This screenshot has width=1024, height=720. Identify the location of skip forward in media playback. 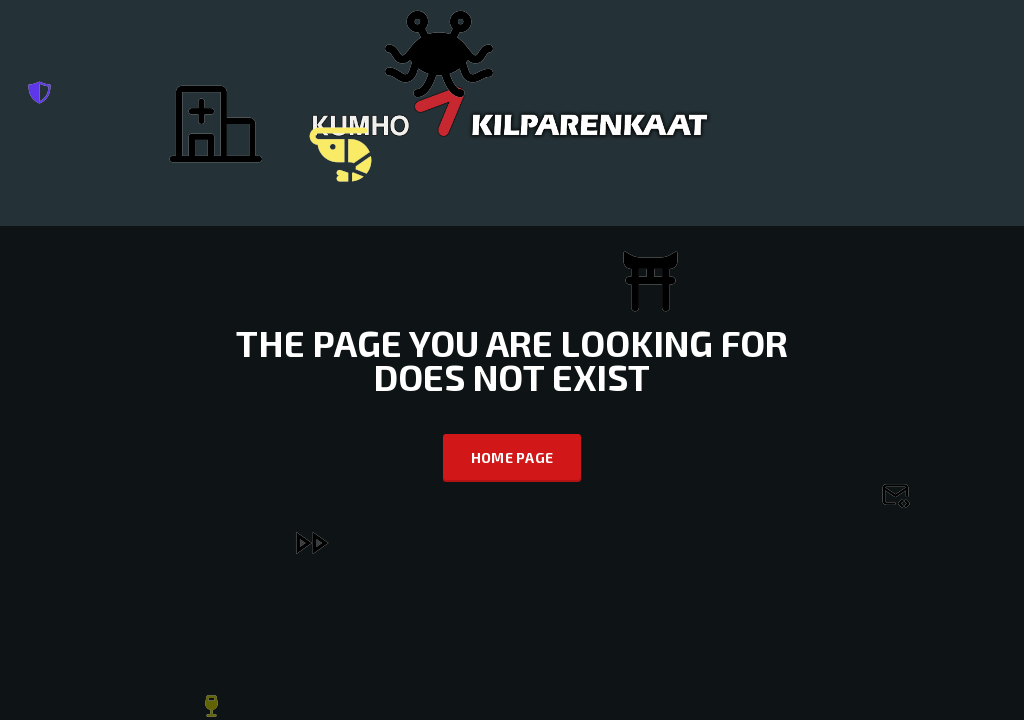
(311, 543).